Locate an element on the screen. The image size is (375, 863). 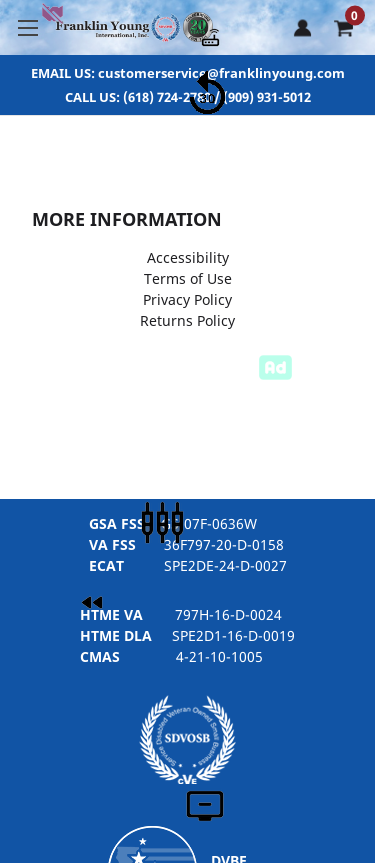
replay the last 30 seconds is located at coordinates (207, 94).